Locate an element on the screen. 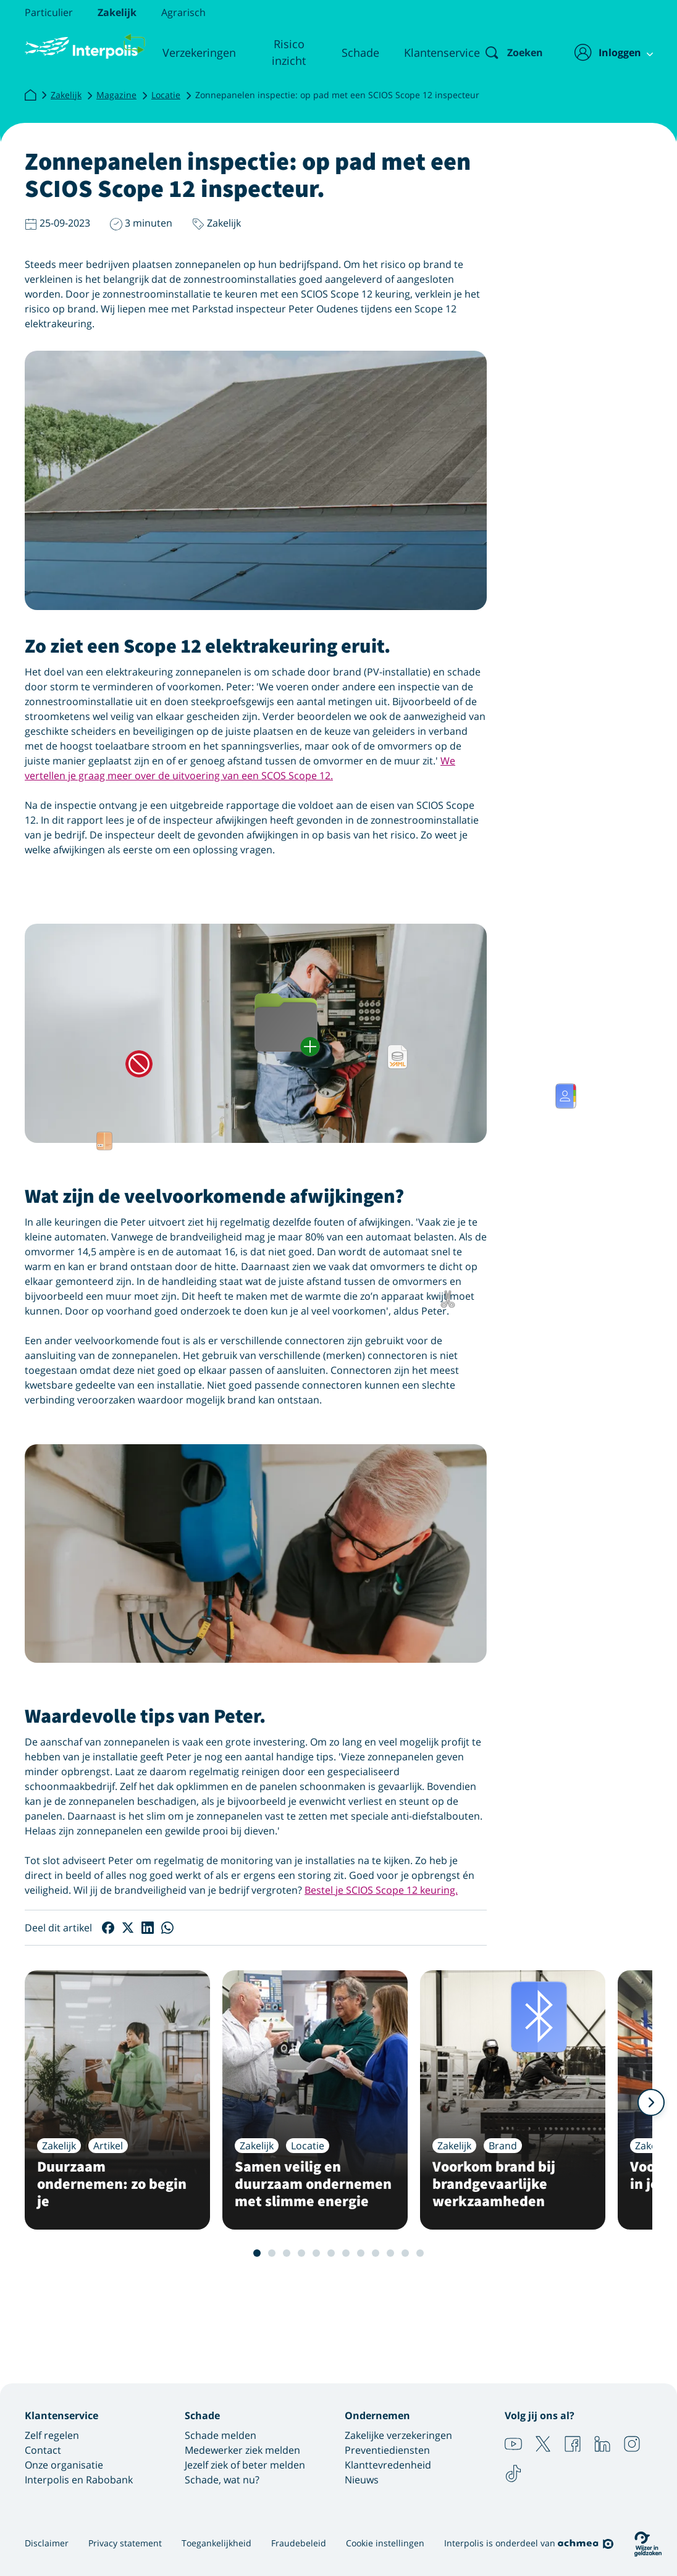 Image resolution: width=677 pixels, height=2576 pixels. sync or refresh email messages is located at coordinates (134, 43).